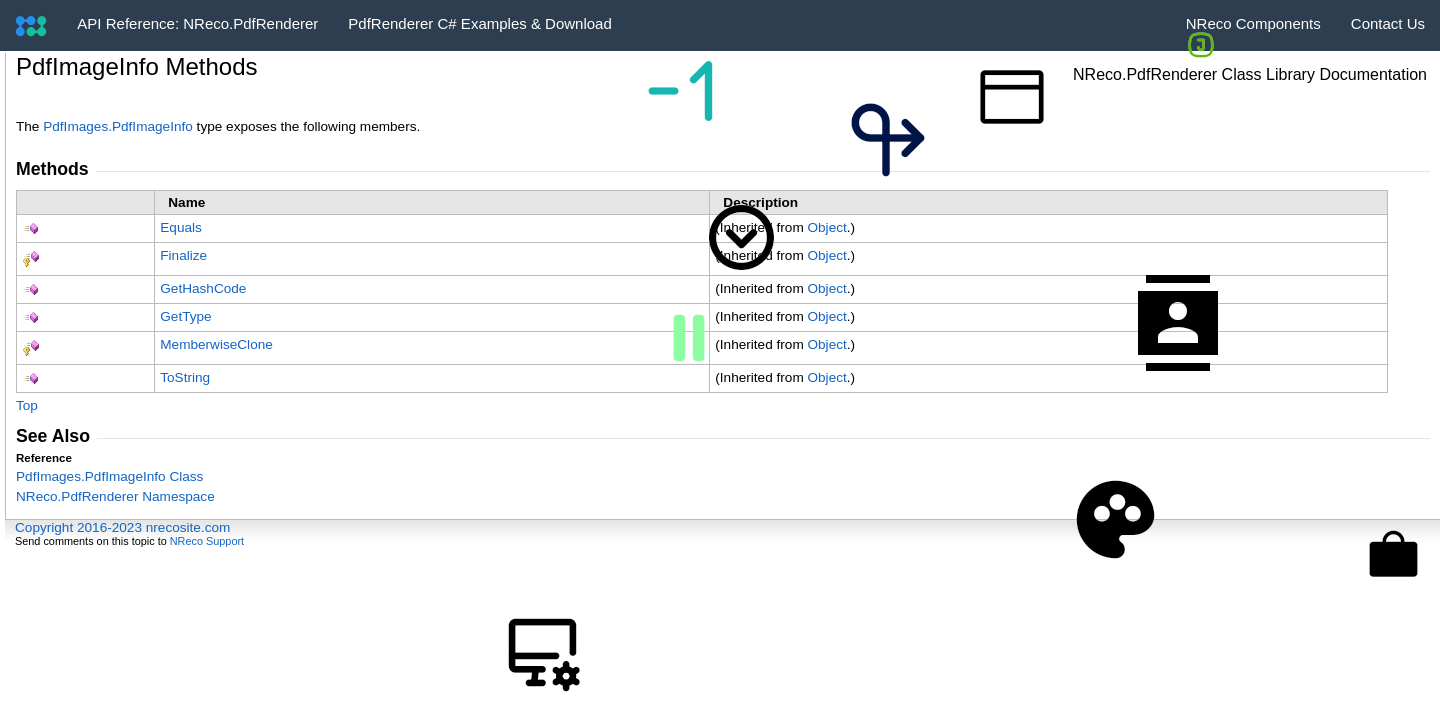 This screenshot has height=720, width=1440. What do you see at coordinates (886, 138) in the screenshot?
I see `redo or repeat last action` at bounding box center [886, 138].